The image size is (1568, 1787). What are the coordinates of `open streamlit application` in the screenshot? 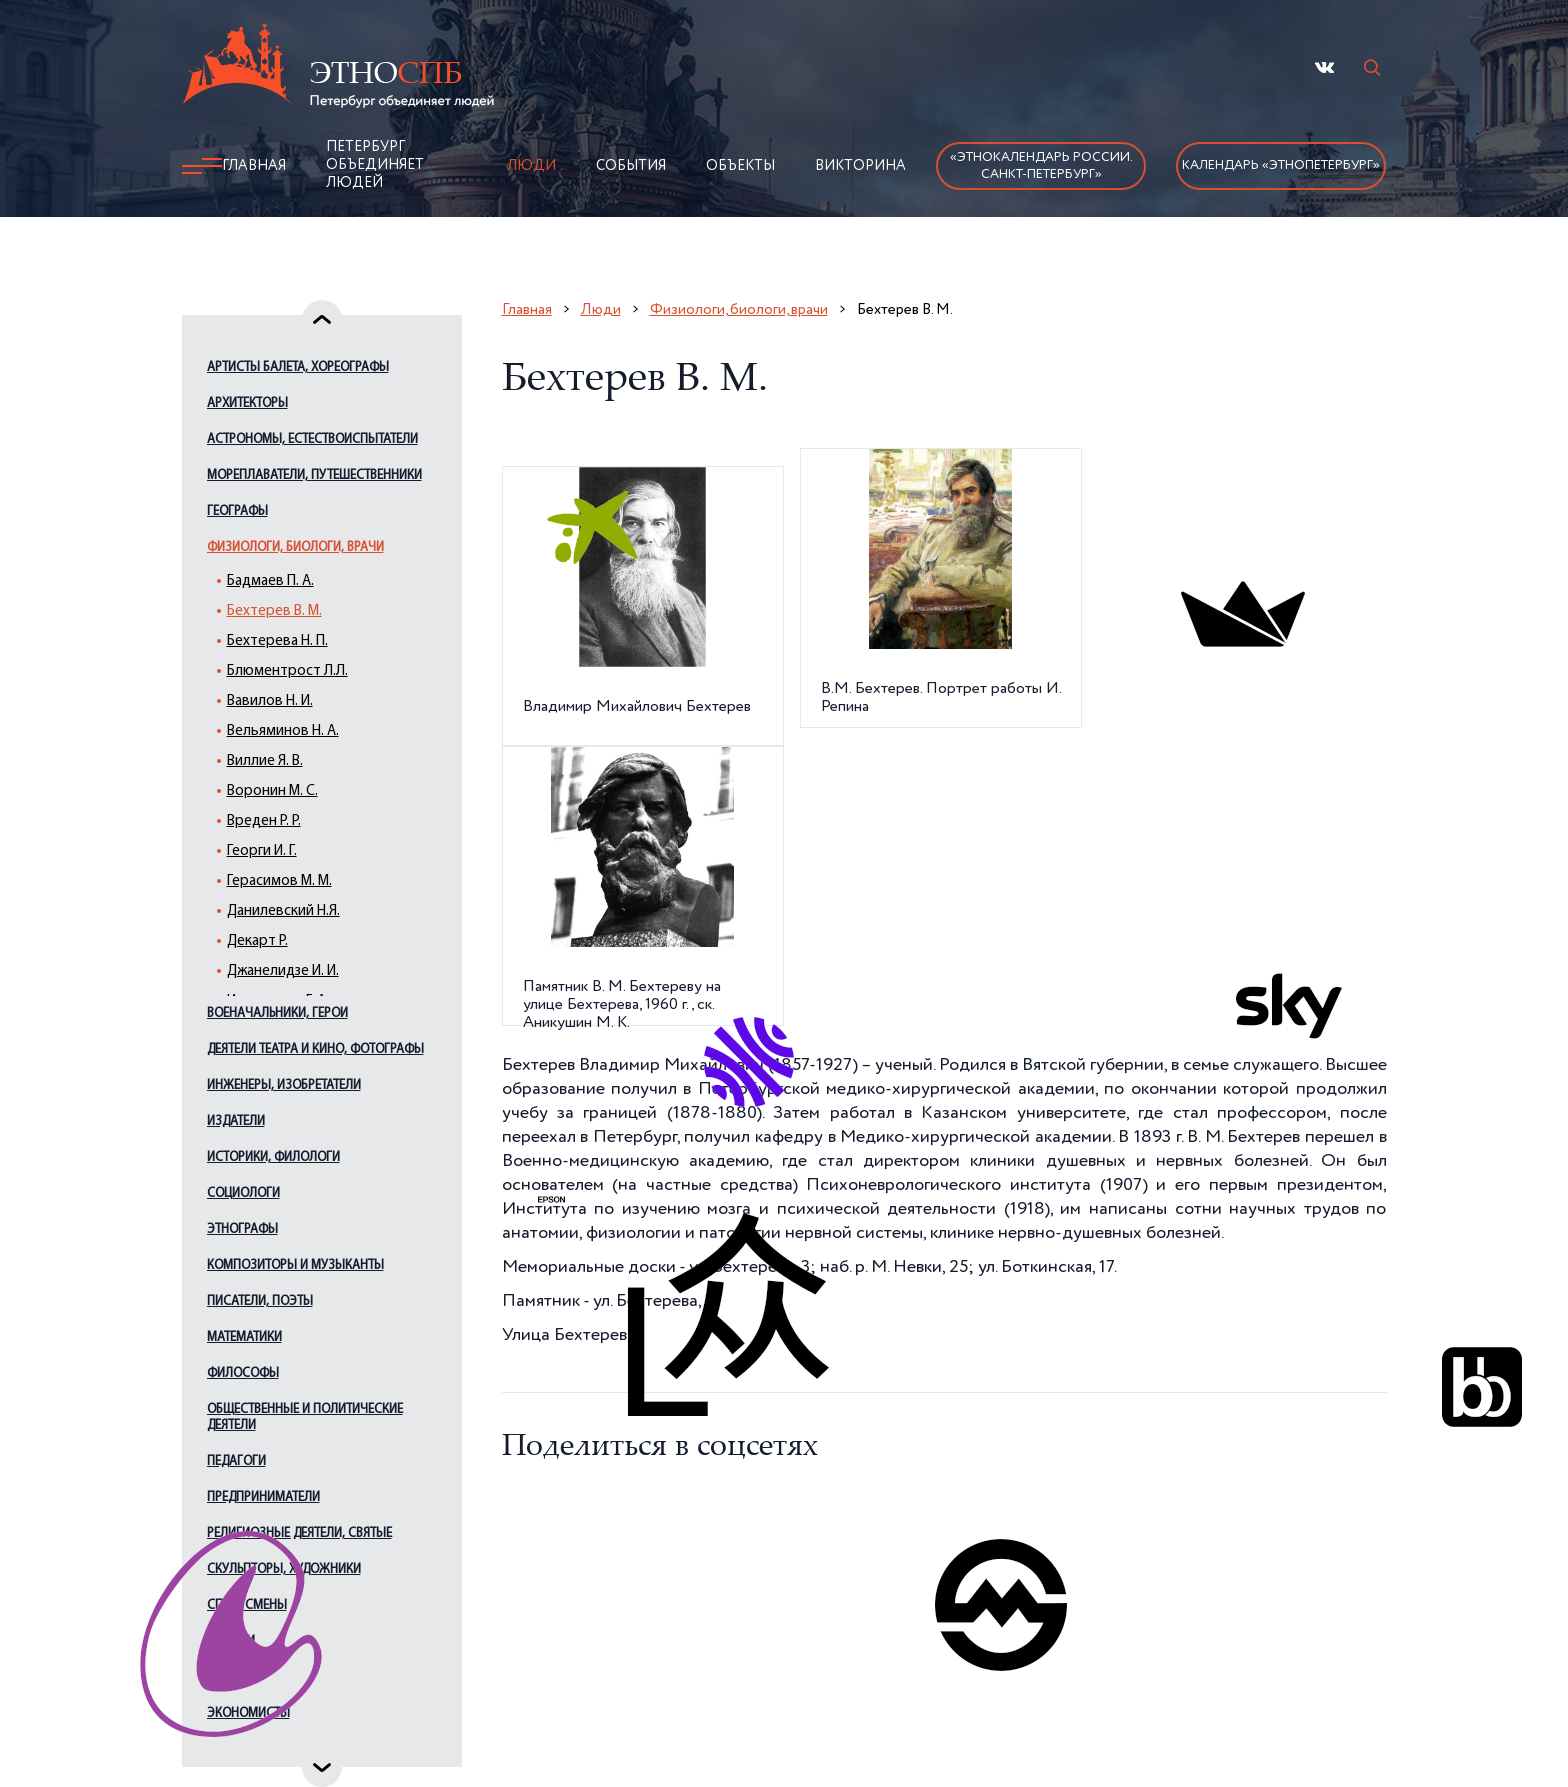 It's located at (1243, 614).